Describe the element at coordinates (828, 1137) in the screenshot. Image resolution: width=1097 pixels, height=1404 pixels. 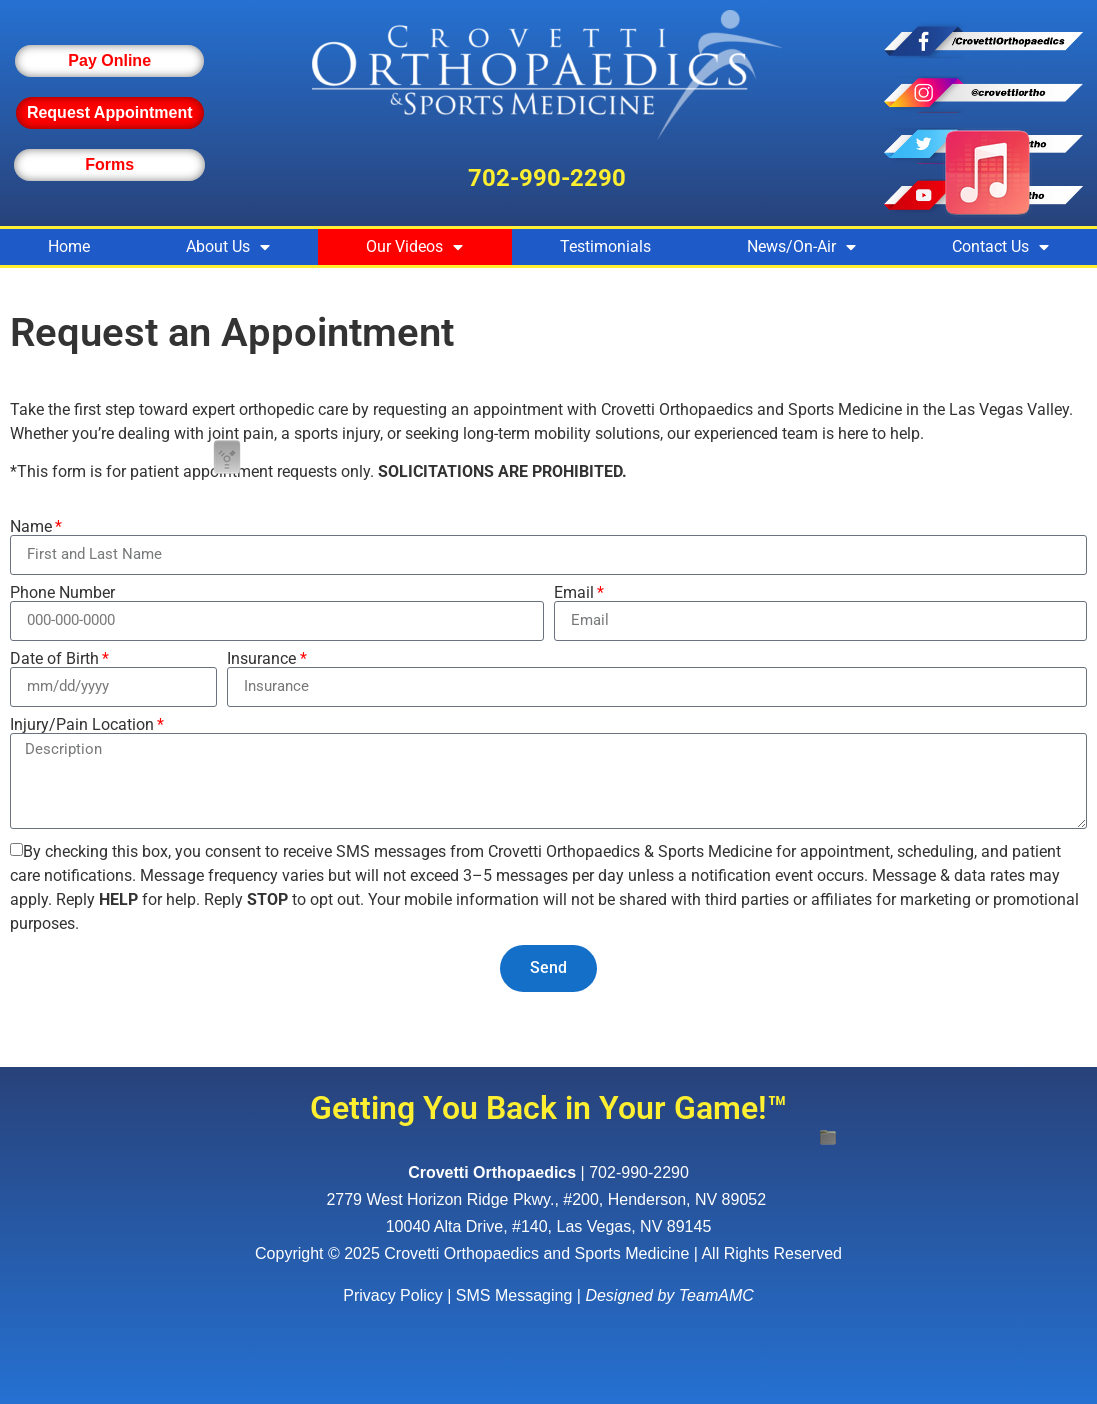
I see `open a folder or directory` at that location.